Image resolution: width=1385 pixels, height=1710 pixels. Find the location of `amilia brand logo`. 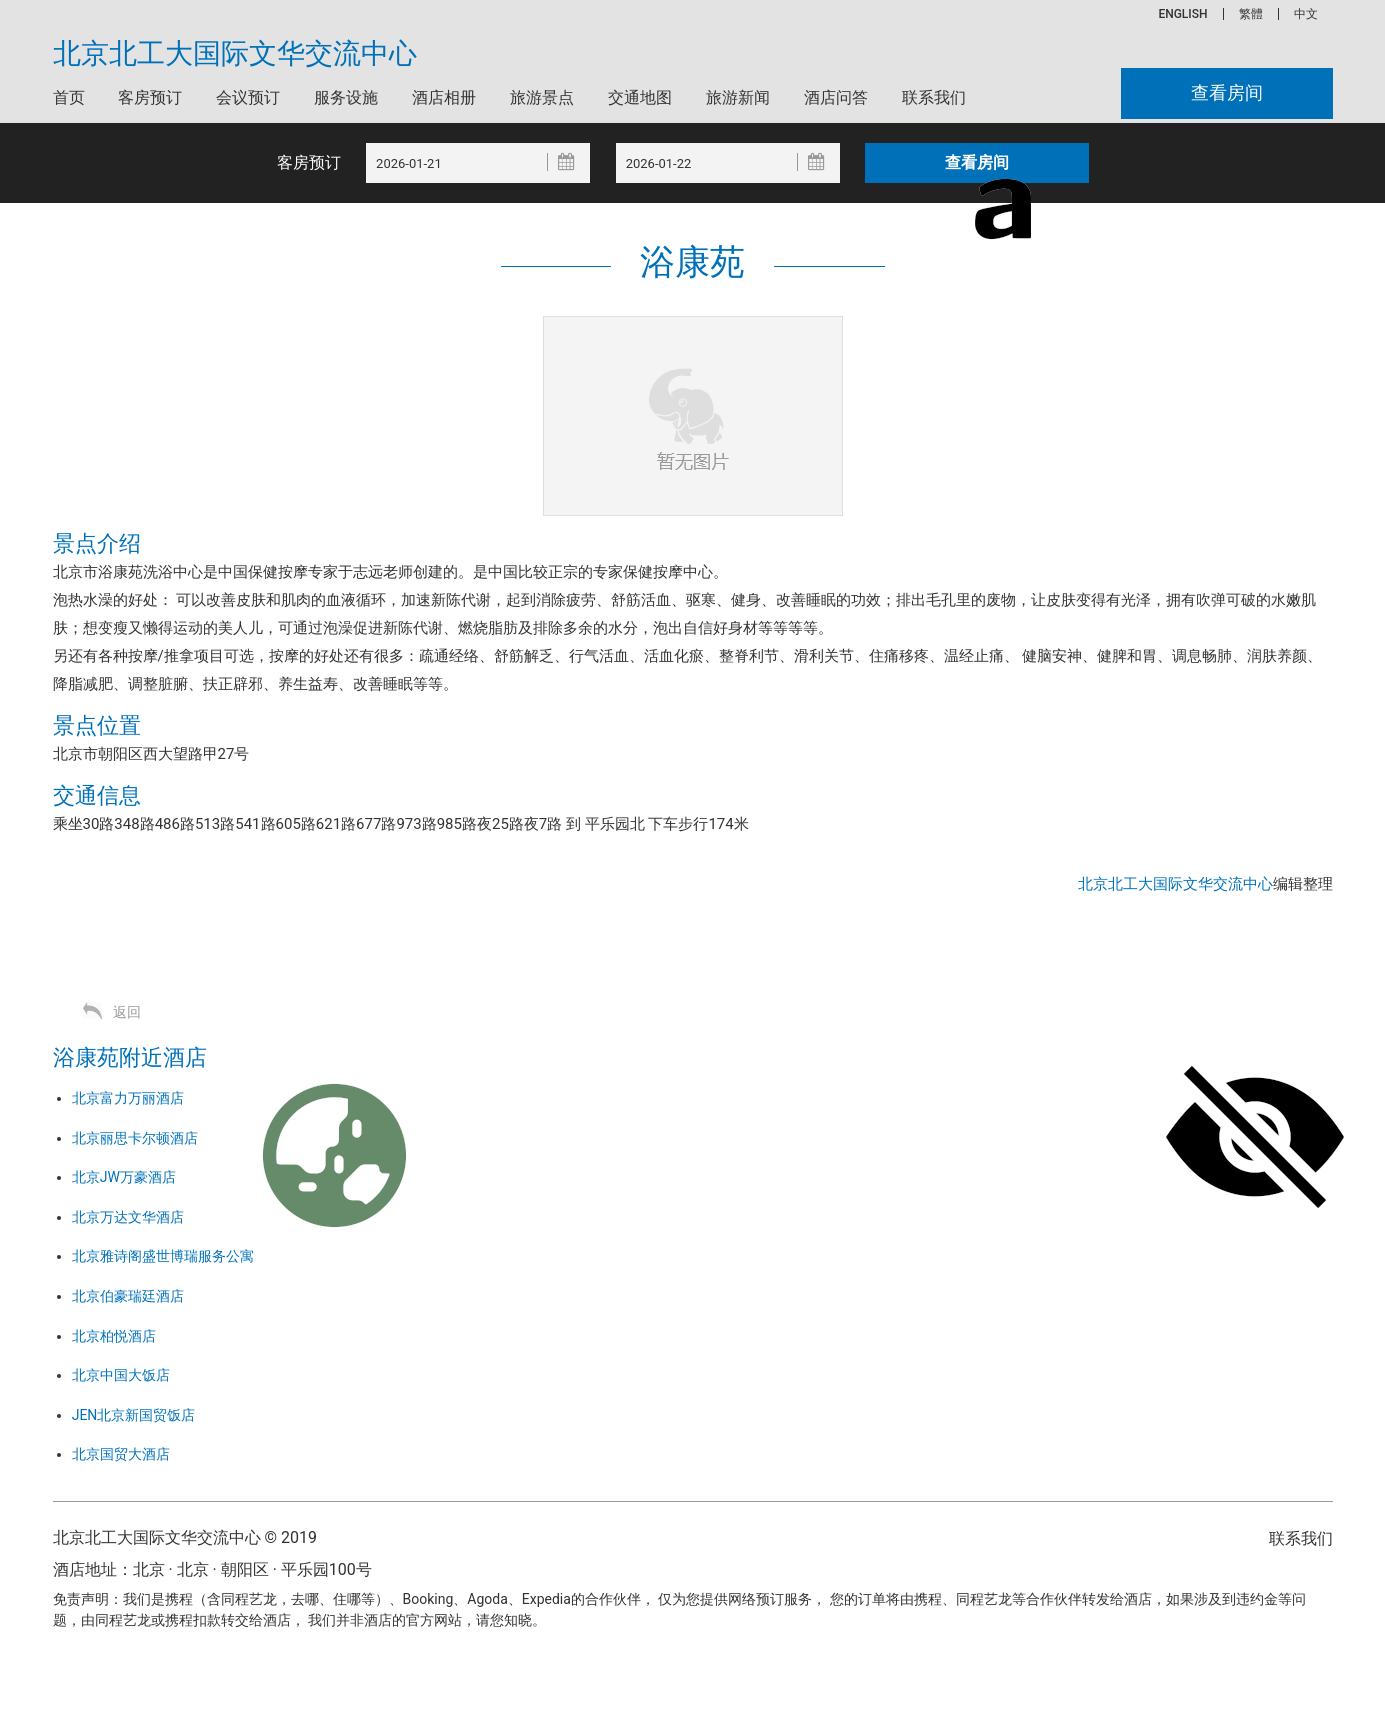

amilia brand logo is located at coordinates (1003, 209).